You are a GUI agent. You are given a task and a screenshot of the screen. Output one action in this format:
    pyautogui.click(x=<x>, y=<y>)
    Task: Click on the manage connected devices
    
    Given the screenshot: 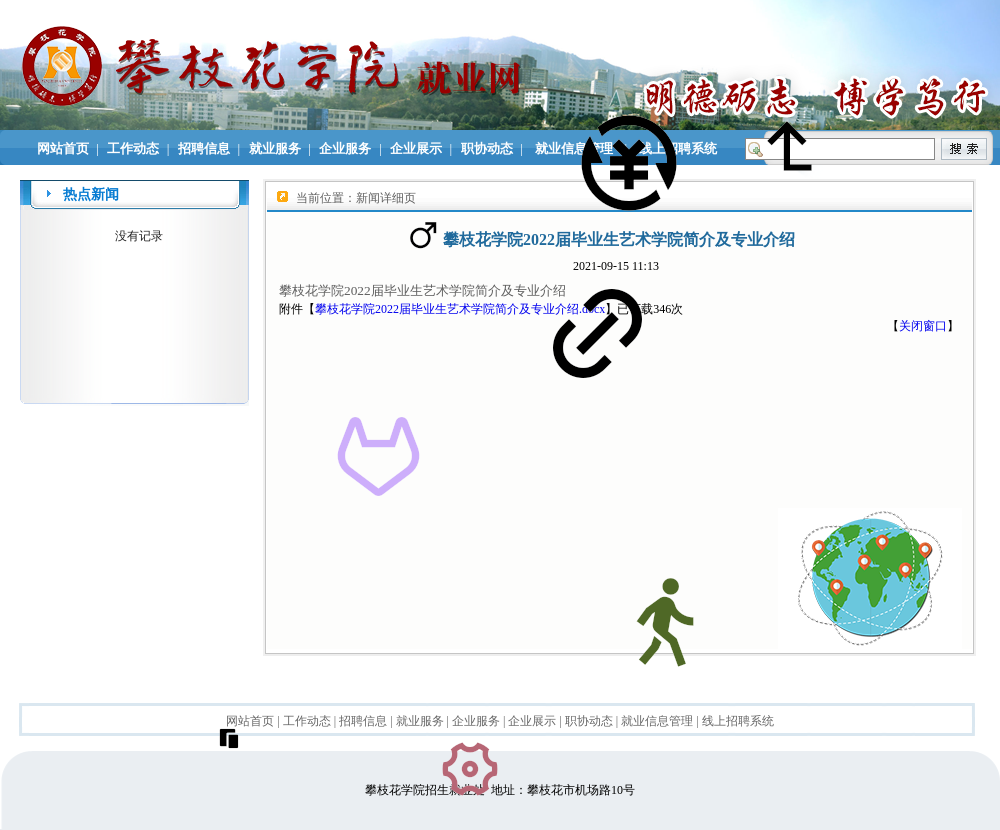 What is the action you would take?
    pyautogui.click(x=228, y=738)
    